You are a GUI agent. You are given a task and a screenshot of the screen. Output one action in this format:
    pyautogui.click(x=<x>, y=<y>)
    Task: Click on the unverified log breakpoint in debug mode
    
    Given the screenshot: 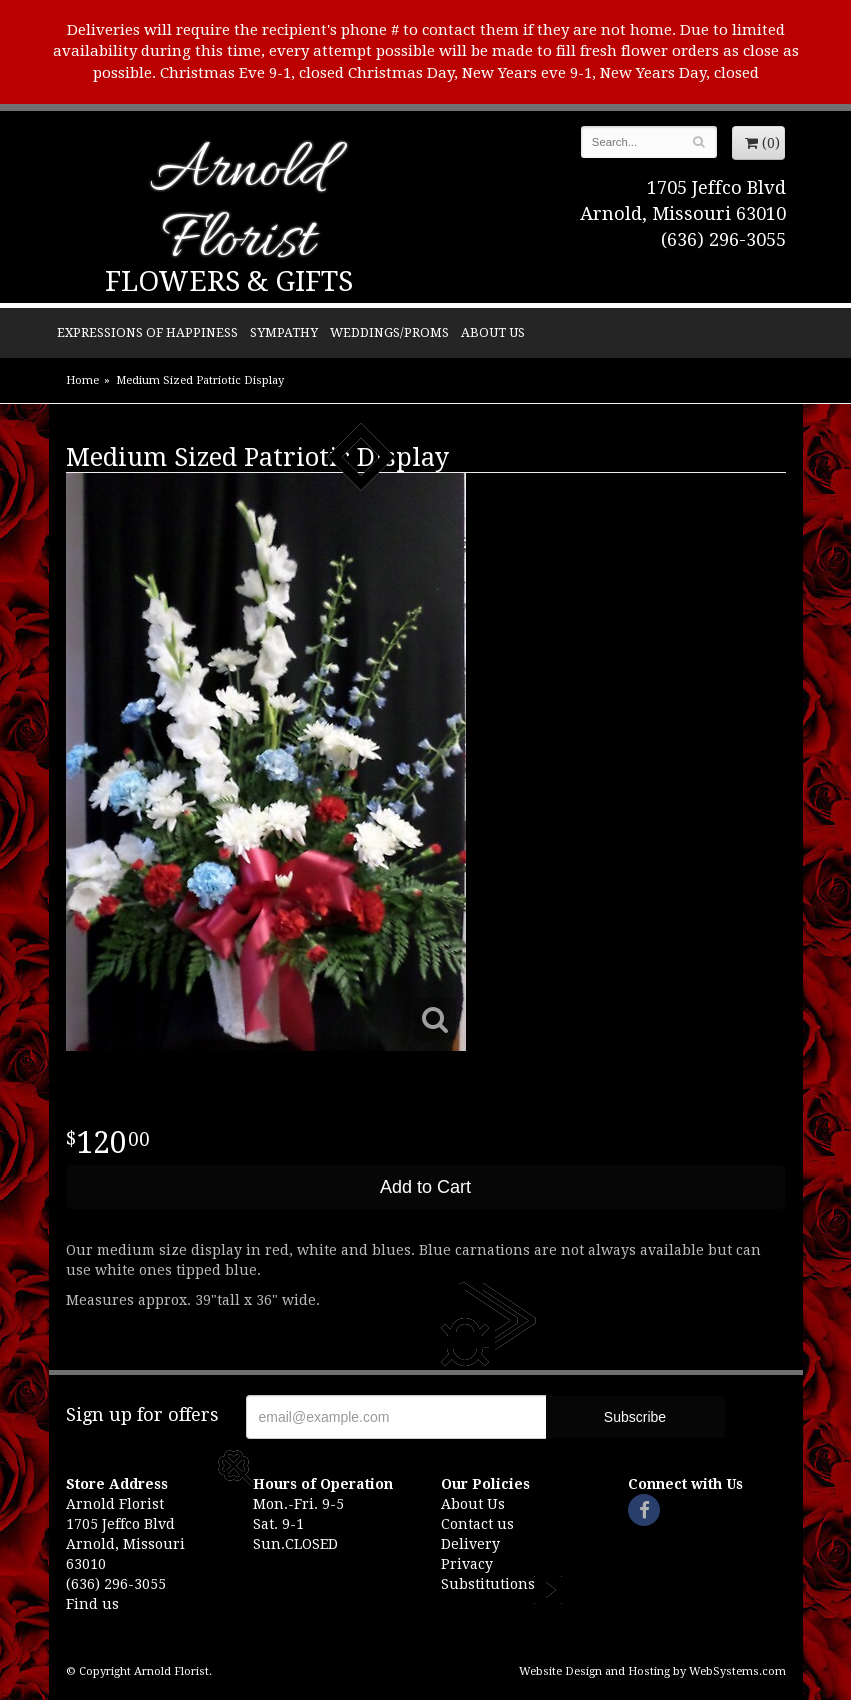 What is the action you would take?
    pyautogui.click(x=361, y=457)
    